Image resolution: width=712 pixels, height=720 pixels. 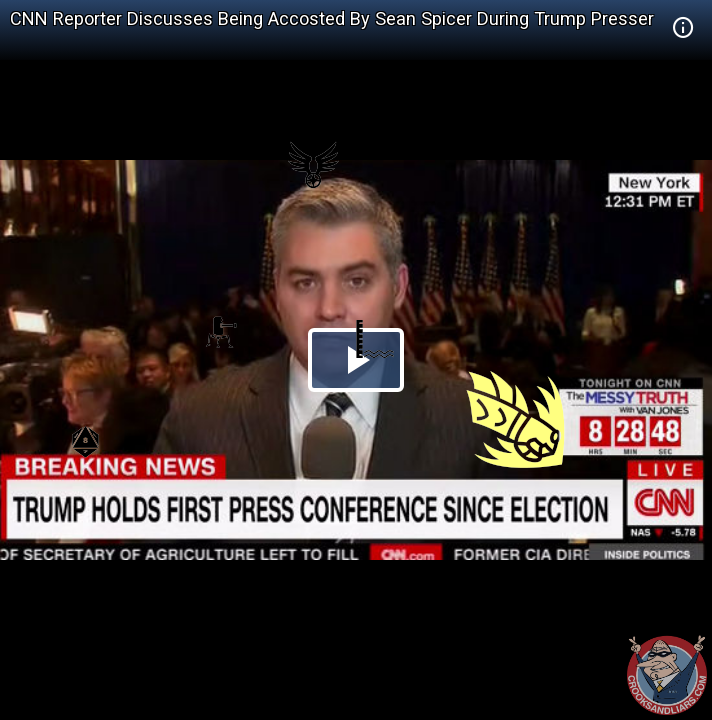 I want to click on roll a d8 die in-game, so click(x=85, y=441).